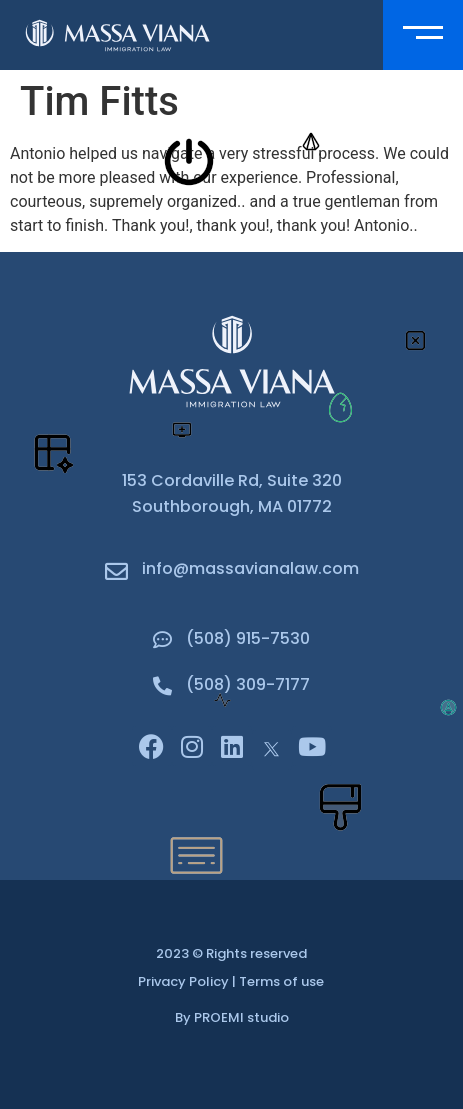 The width and height of the screenshot is (463, 1109). I want to click on view health or heart rate data, so click(222, 700).